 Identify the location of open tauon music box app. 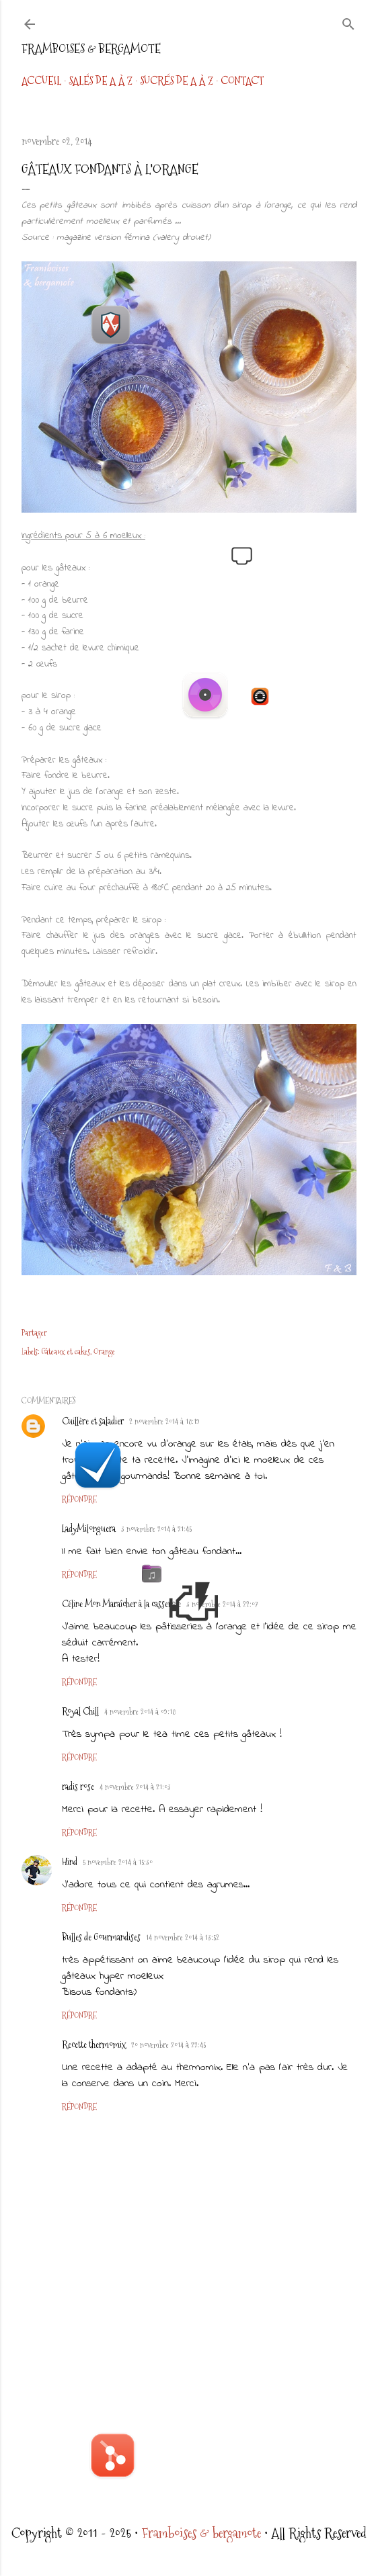
(205, 695).